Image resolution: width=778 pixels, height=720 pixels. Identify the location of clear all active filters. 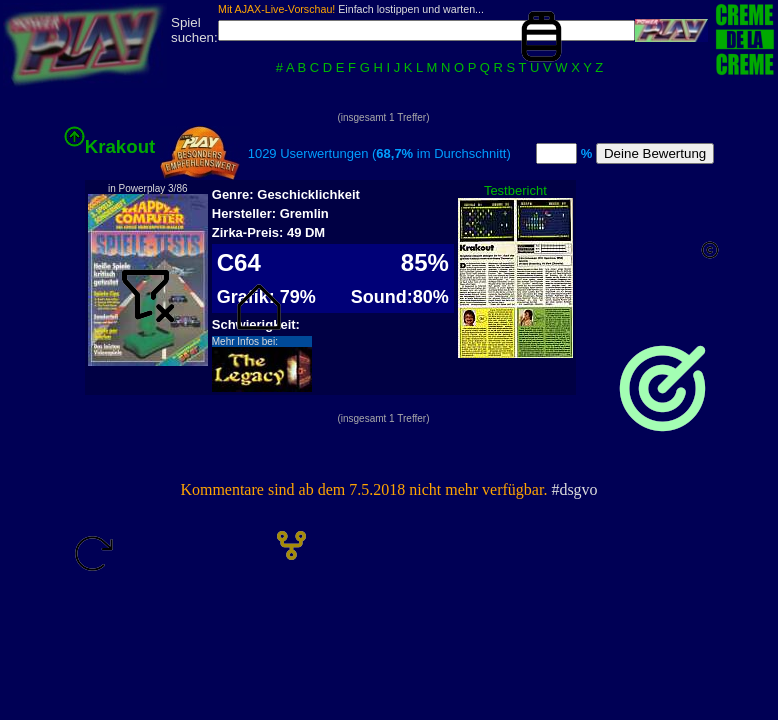
(145, 293).